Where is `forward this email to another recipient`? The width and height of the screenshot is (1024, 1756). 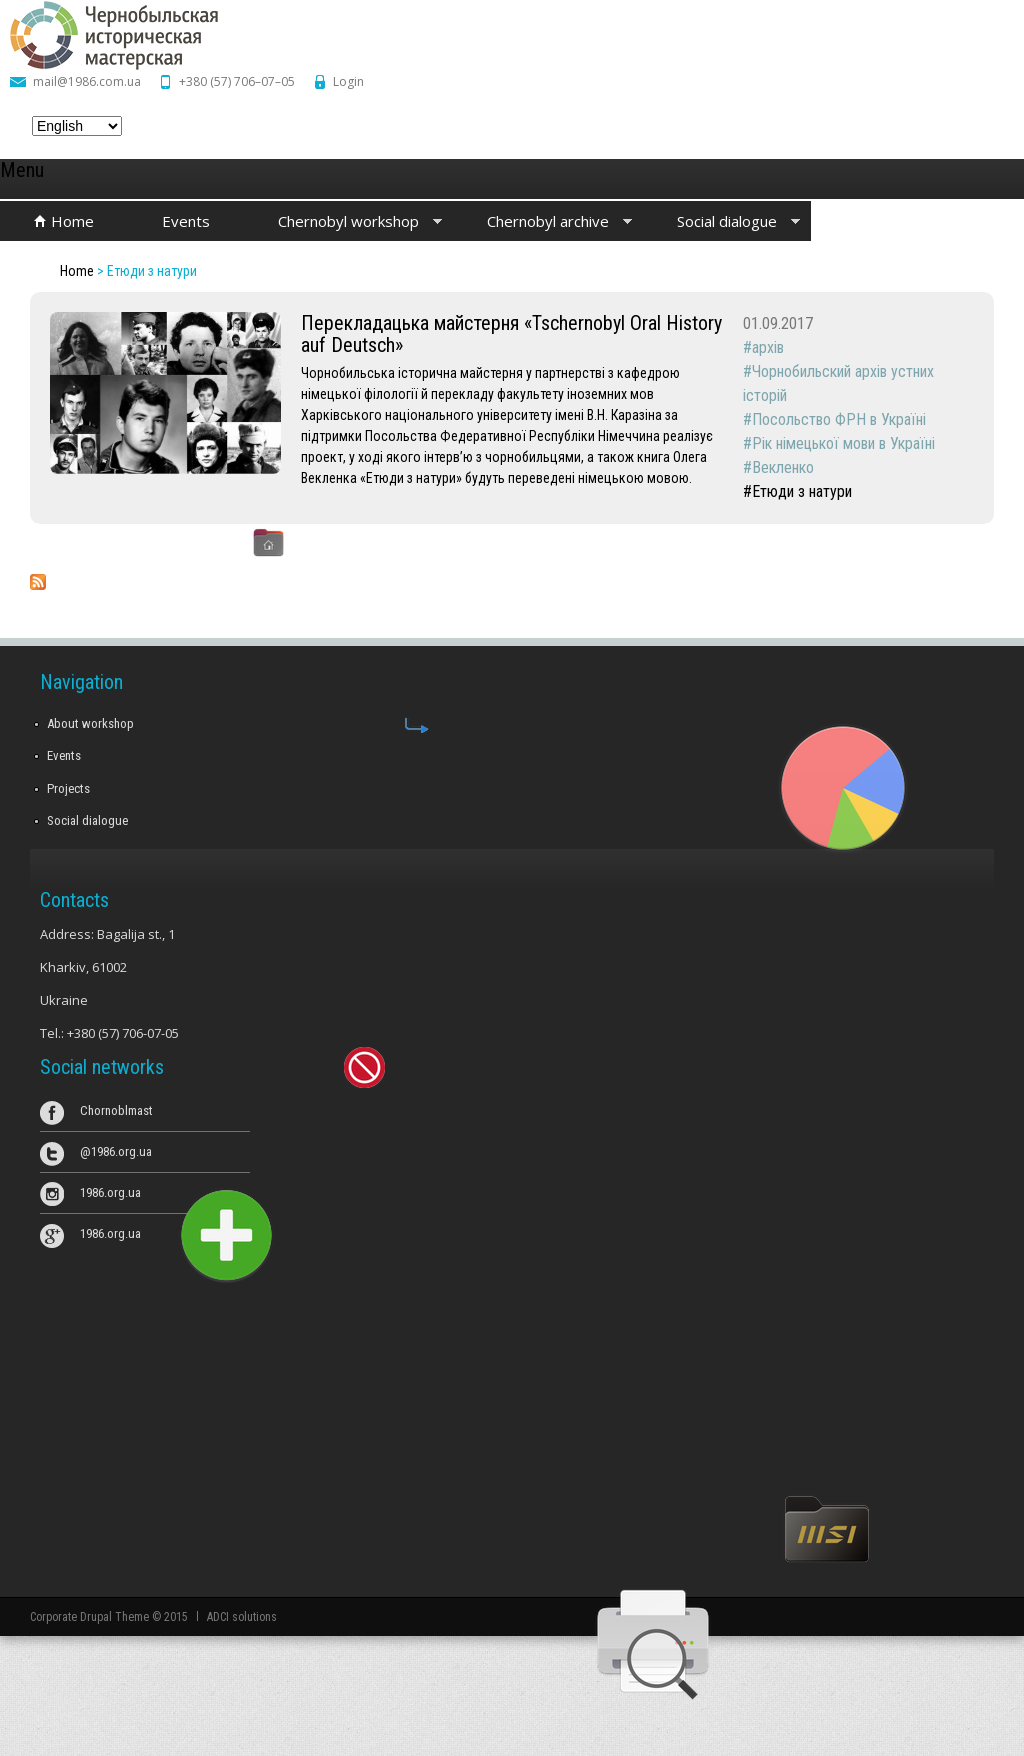
forward this email to another recipient is located at coordinates (417, 724).